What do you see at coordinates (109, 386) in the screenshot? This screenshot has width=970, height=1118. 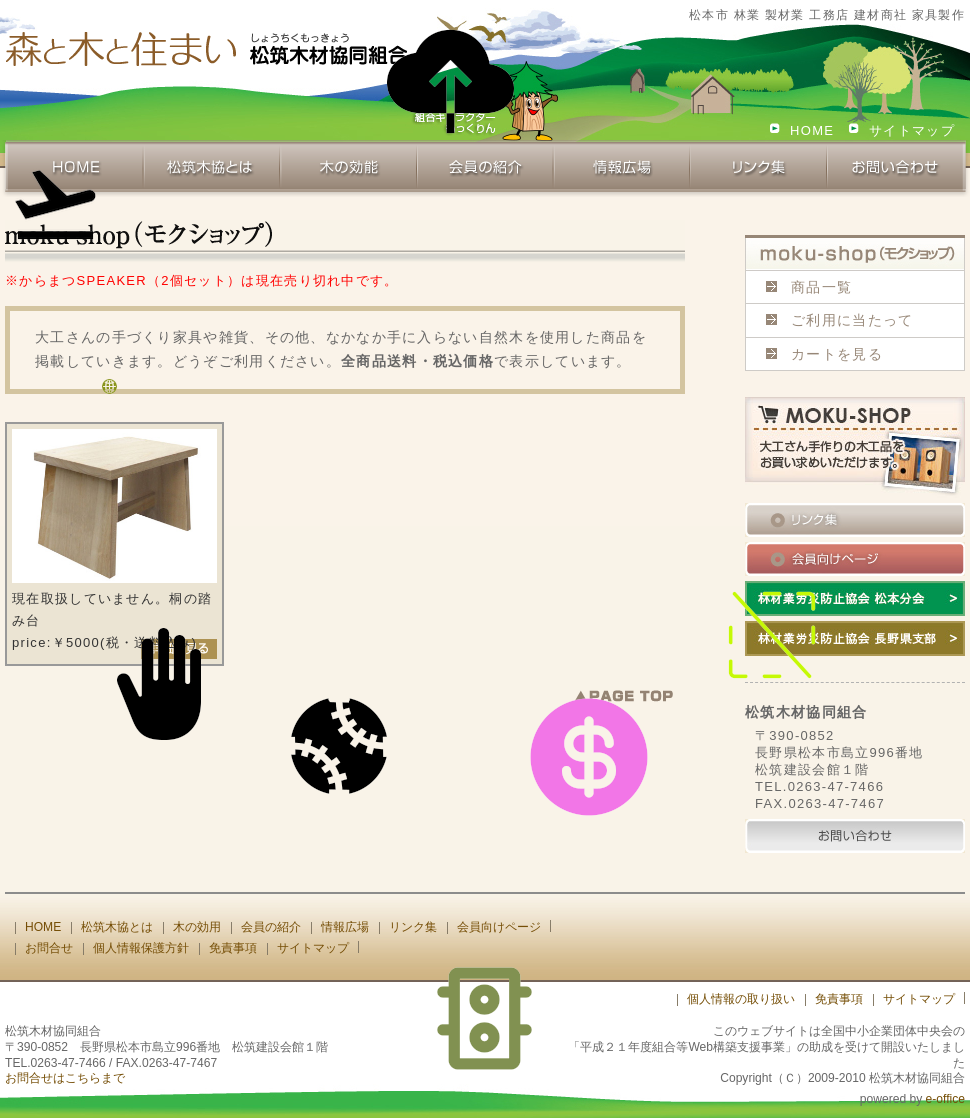 I see `access website or browse the web` at bounding box center [109, 386].